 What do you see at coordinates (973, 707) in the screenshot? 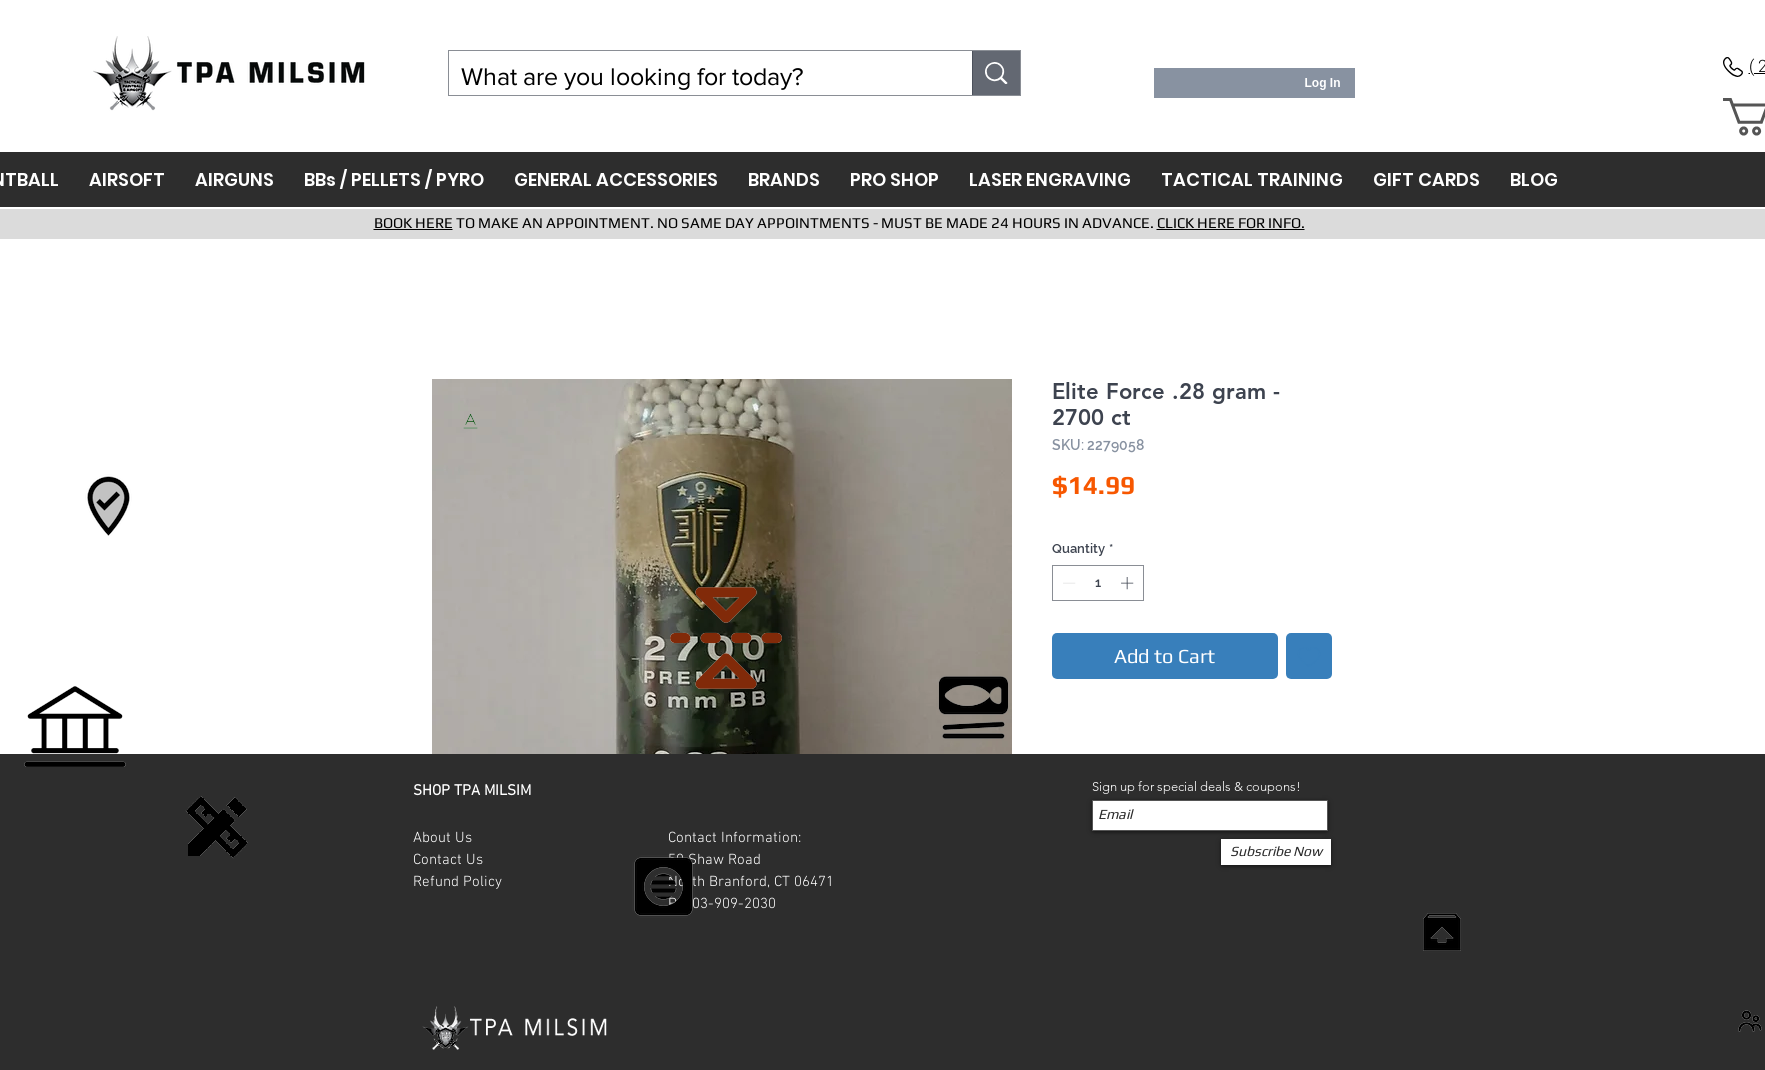
I see `browse restaurant meal options` at bounding box center [973, 707].